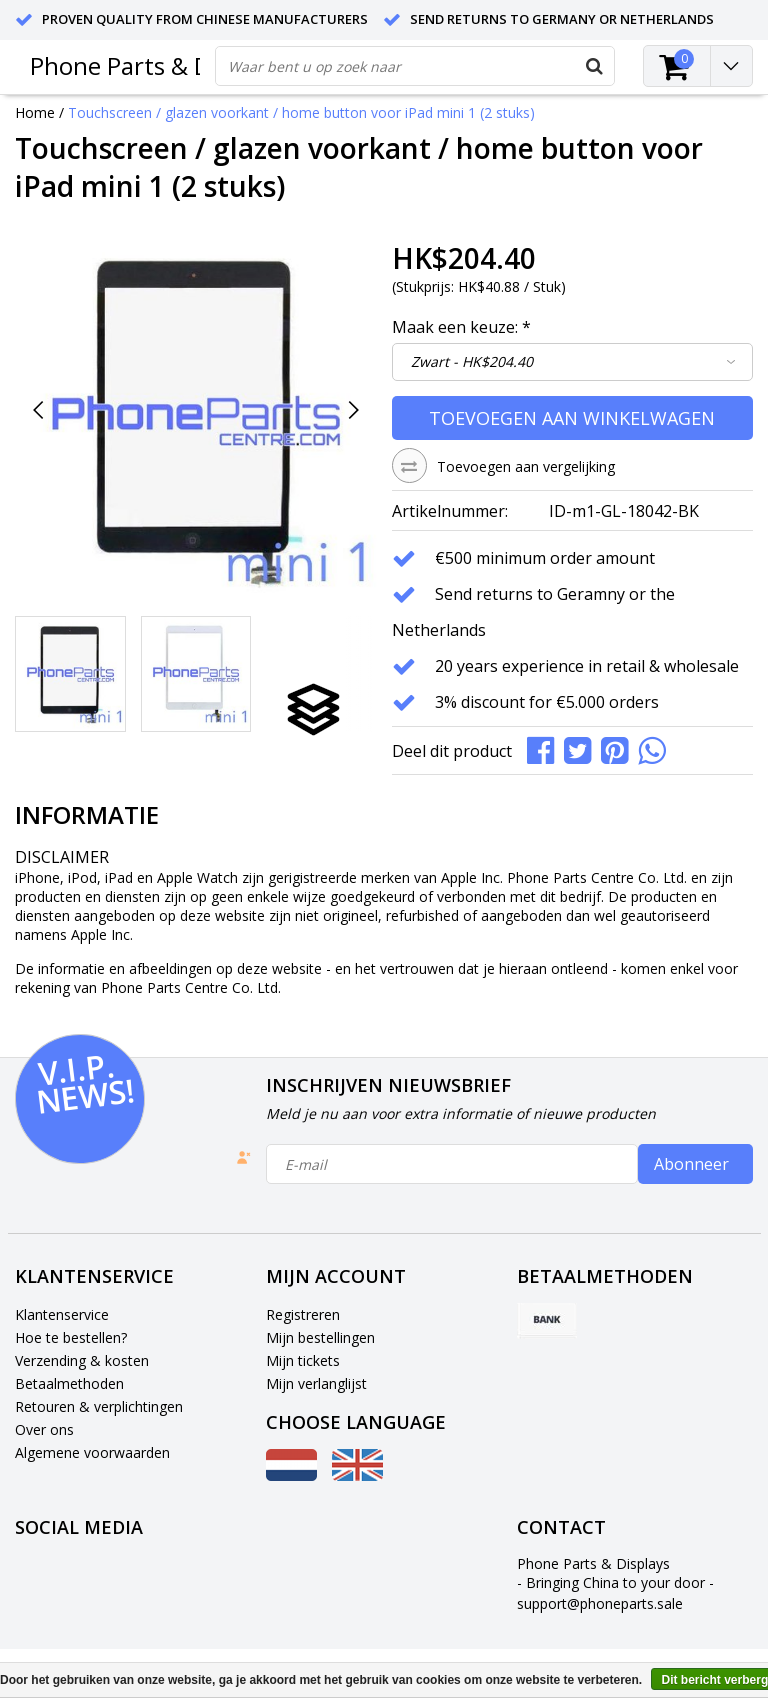 Image resolution: width=768 pixels, height=1698 pixels. Describe the element at coordinates (313, 709) in the screenshot. I see `view or manage layers` at that location.